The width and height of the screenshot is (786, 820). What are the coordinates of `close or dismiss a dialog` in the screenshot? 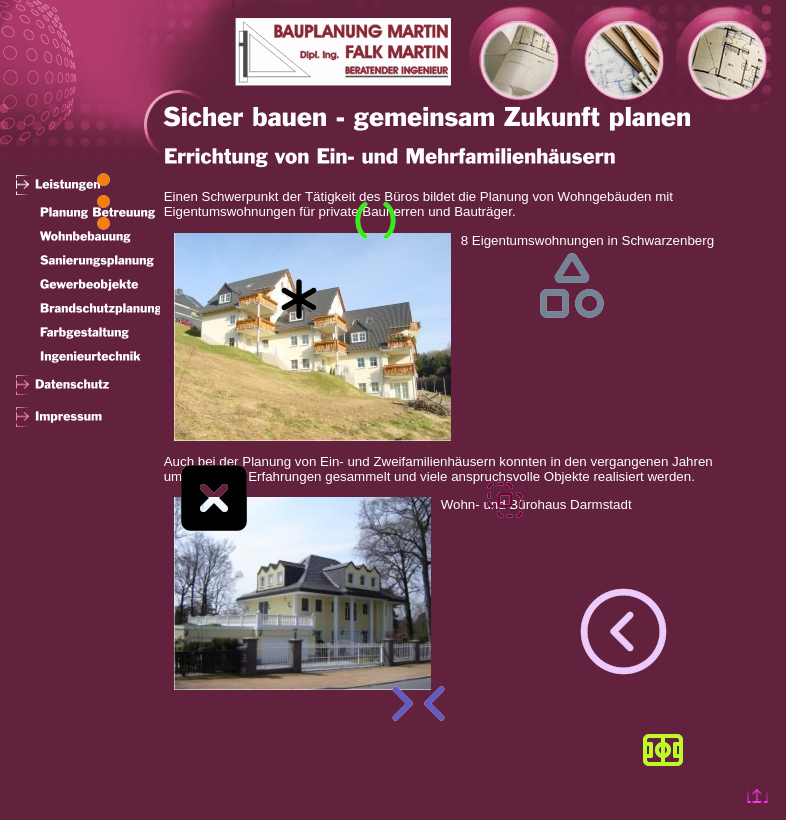 It's located at (214, 498).